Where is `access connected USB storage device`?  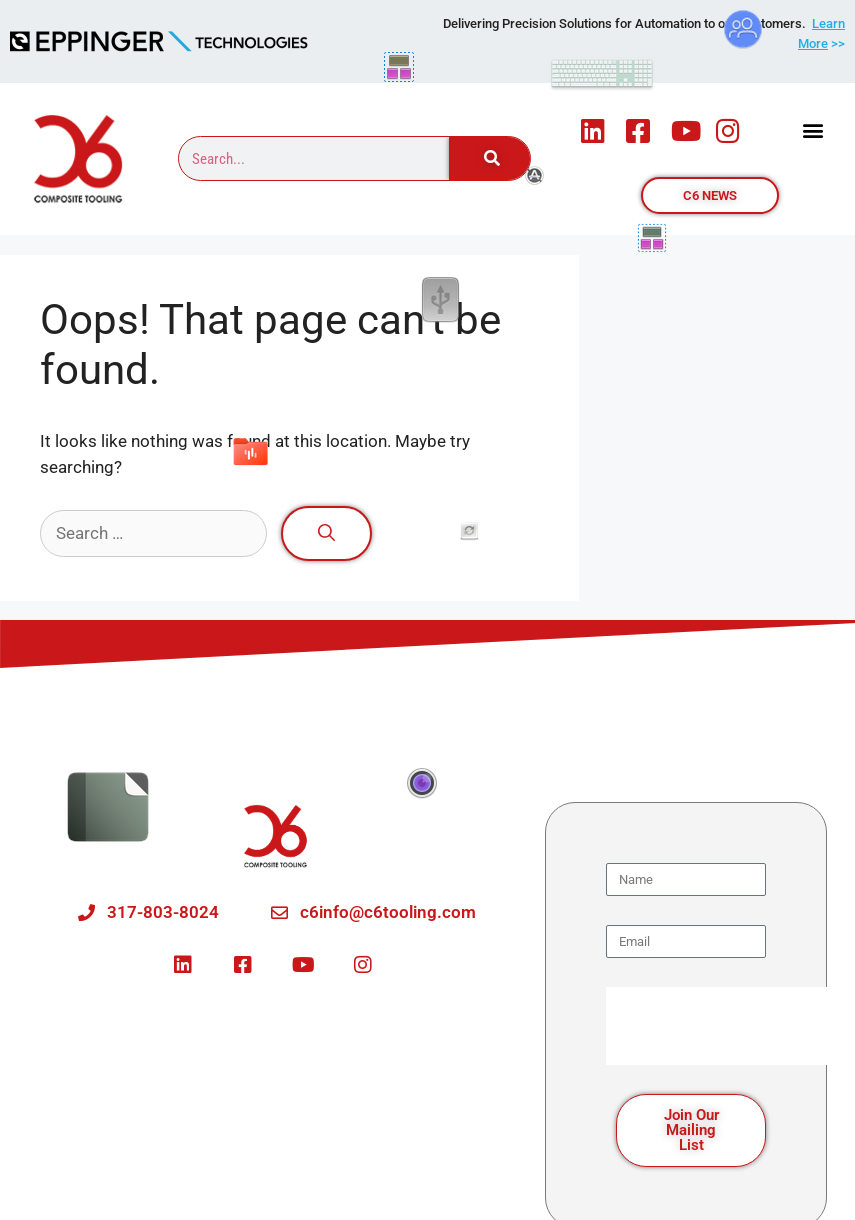 access connected USB storage device is located at coordinates (440, 299).